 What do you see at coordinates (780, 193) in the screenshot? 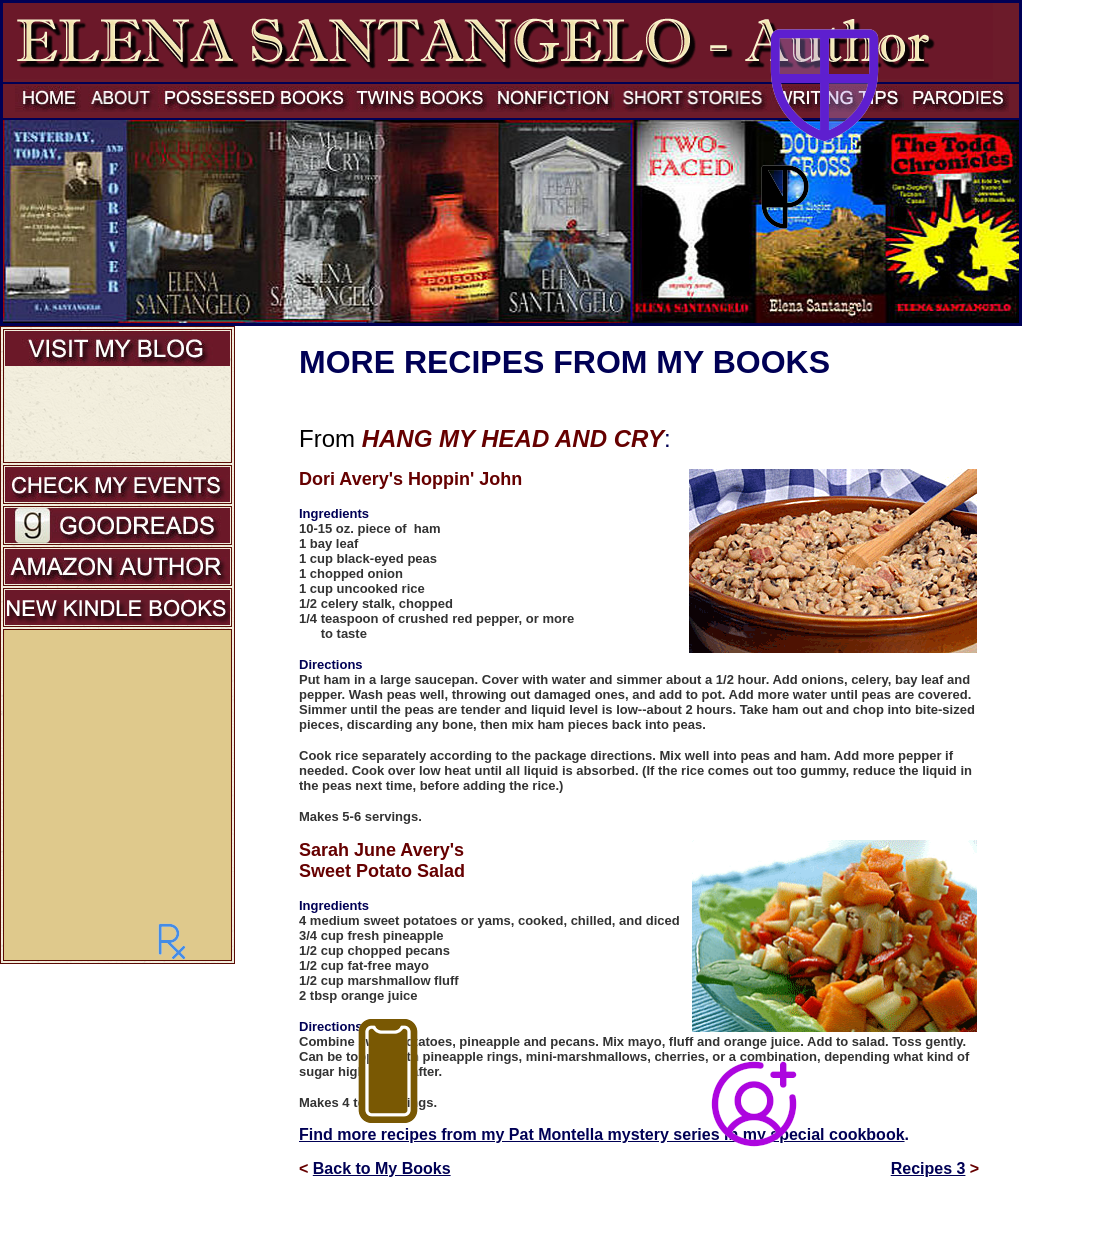
I see `phosphor icons logo` at bounding box center [780, 193].